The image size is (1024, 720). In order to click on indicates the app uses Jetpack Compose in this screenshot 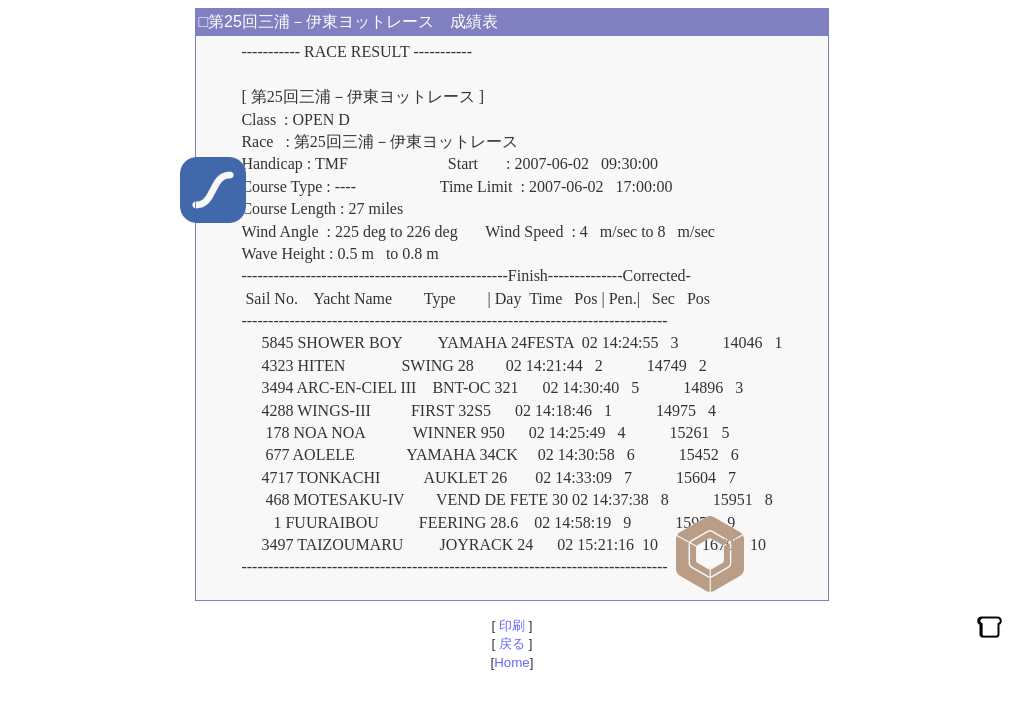, I will do `click(710, 554)`.